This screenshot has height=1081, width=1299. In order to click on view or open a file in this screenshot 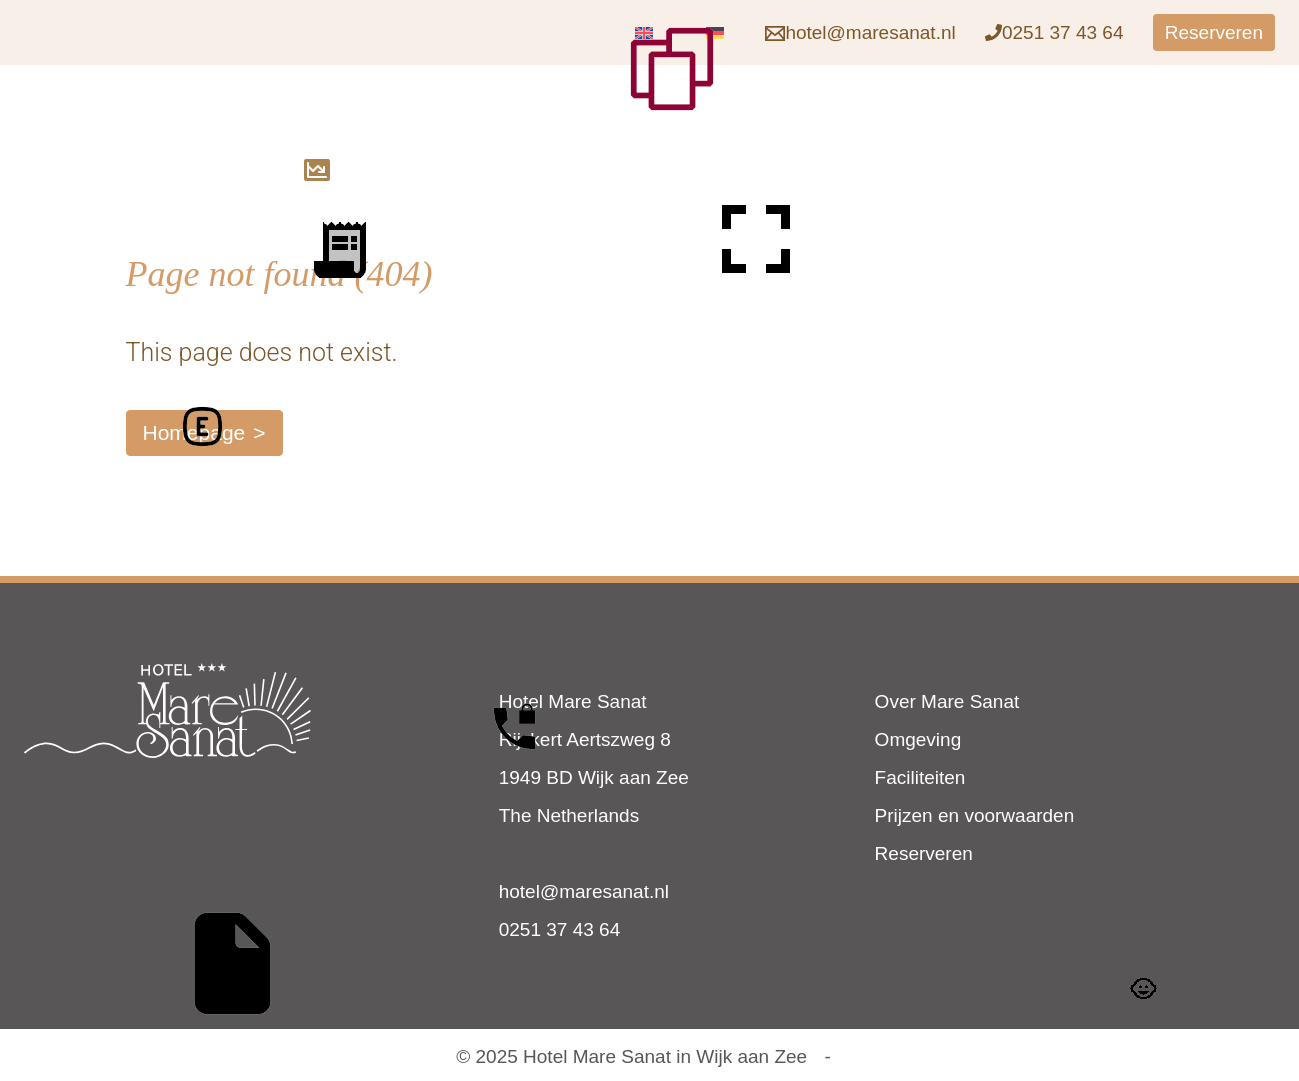, I will do `click(232, 963)`.